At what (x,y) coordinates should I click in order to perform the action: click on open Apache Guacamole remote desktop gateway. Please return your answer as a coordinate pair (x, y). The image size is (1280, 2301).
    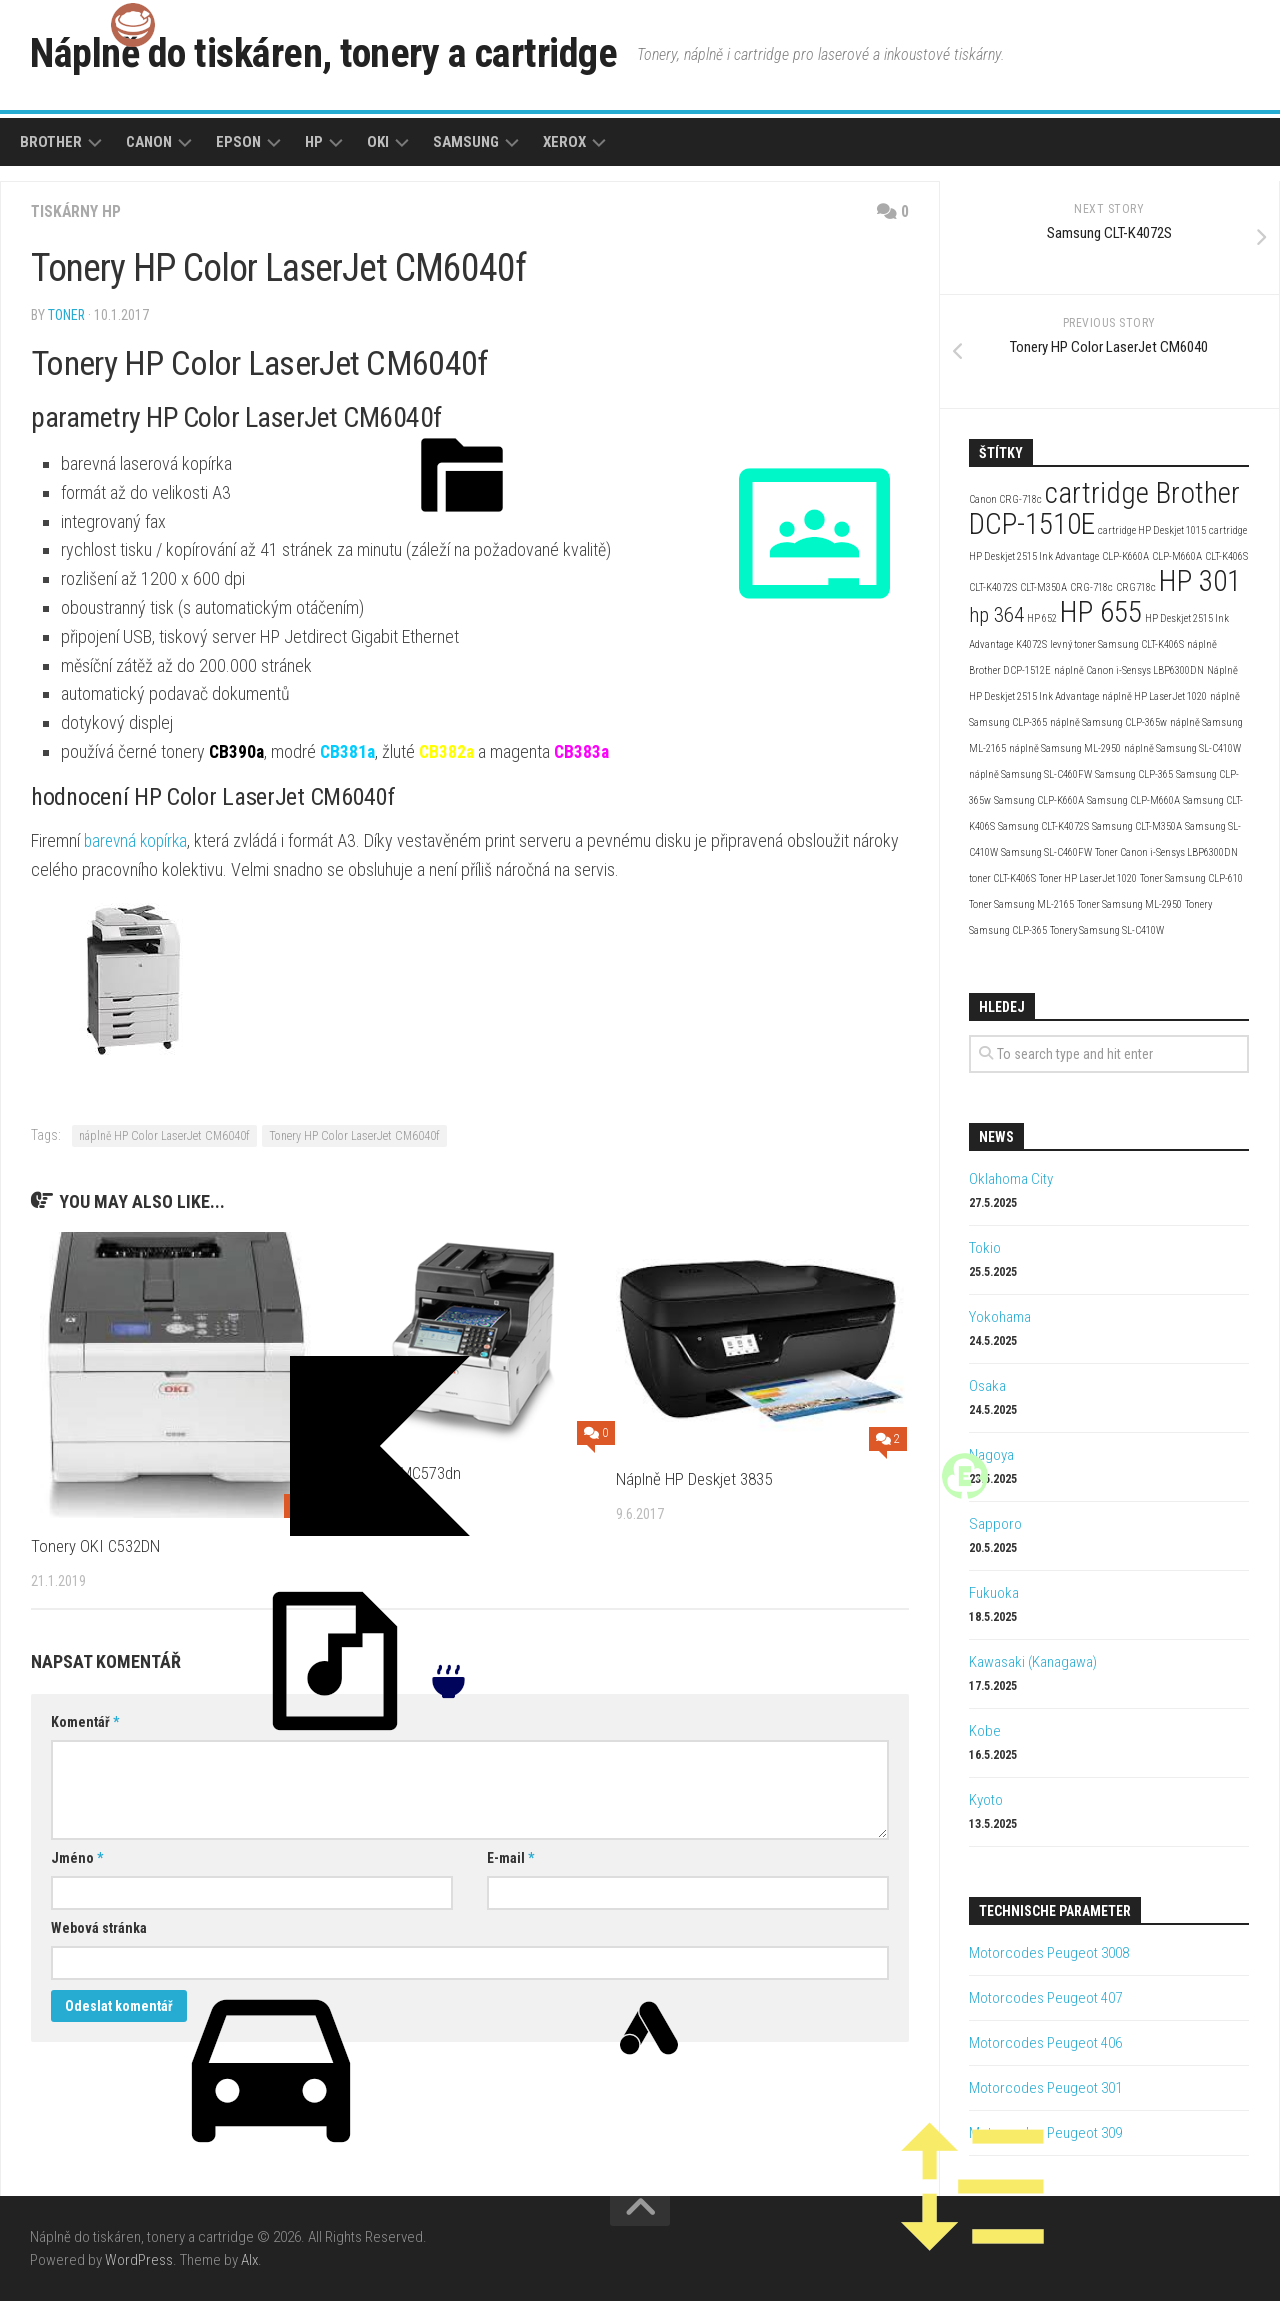
    Looking at the image, I should click on (133, 25).